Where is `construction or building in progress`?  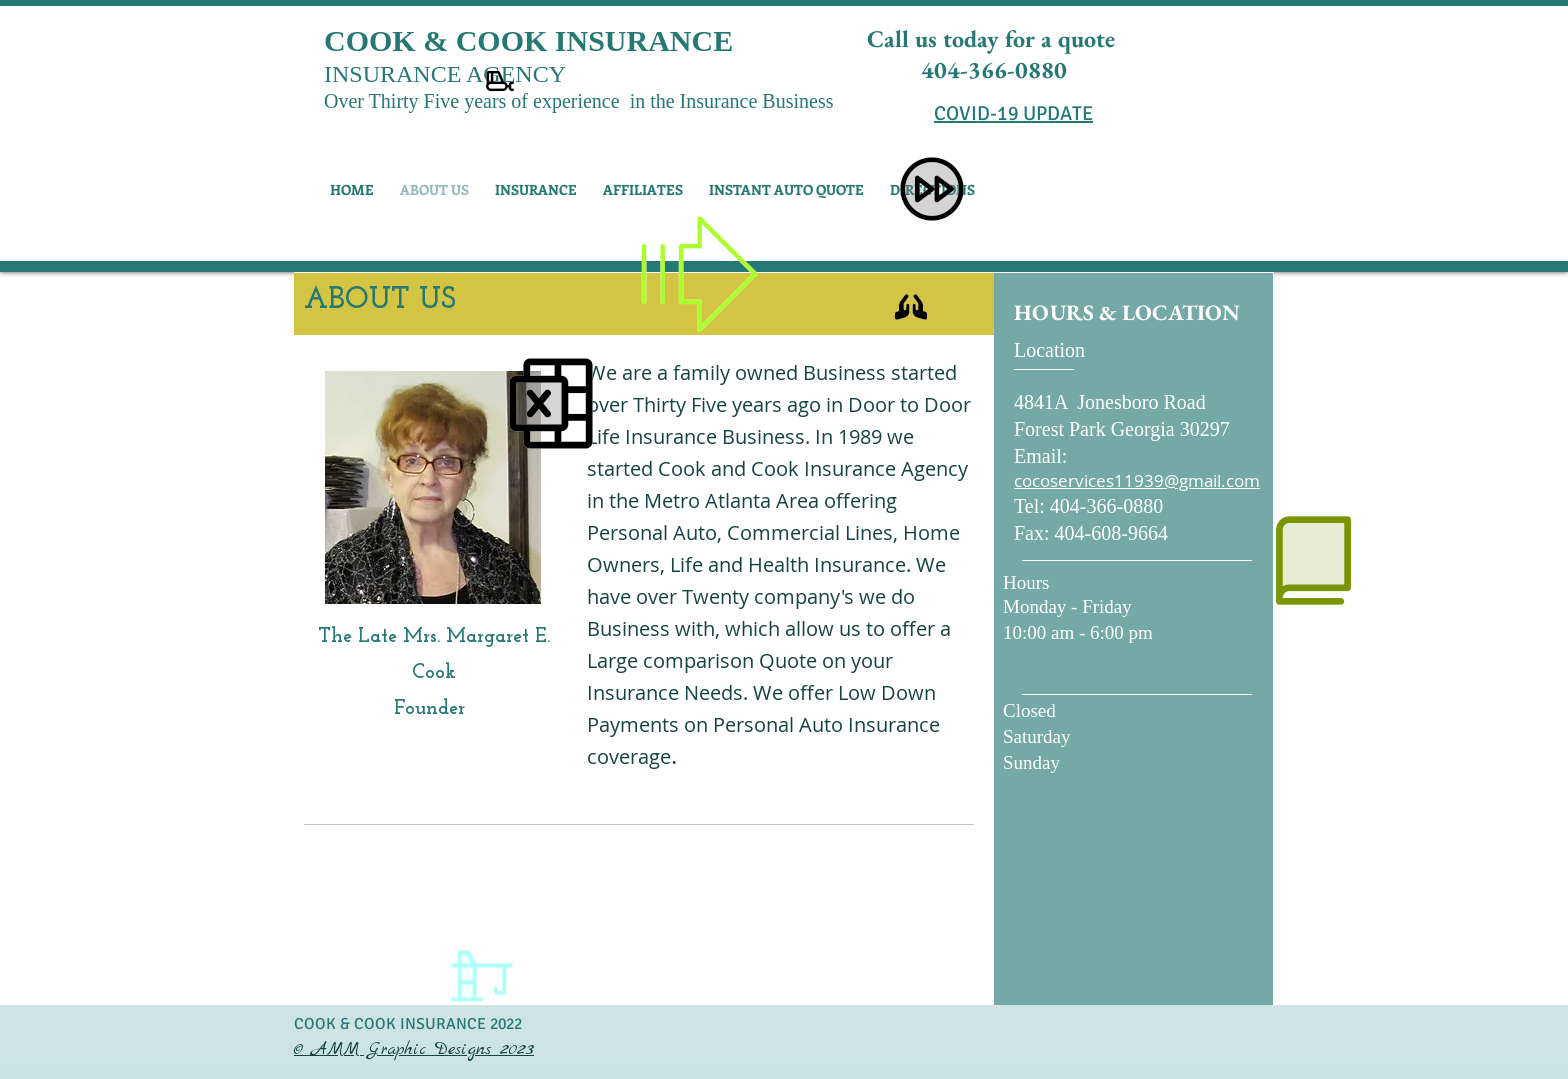 construction or building in progress is located at coordinates (481, 976).